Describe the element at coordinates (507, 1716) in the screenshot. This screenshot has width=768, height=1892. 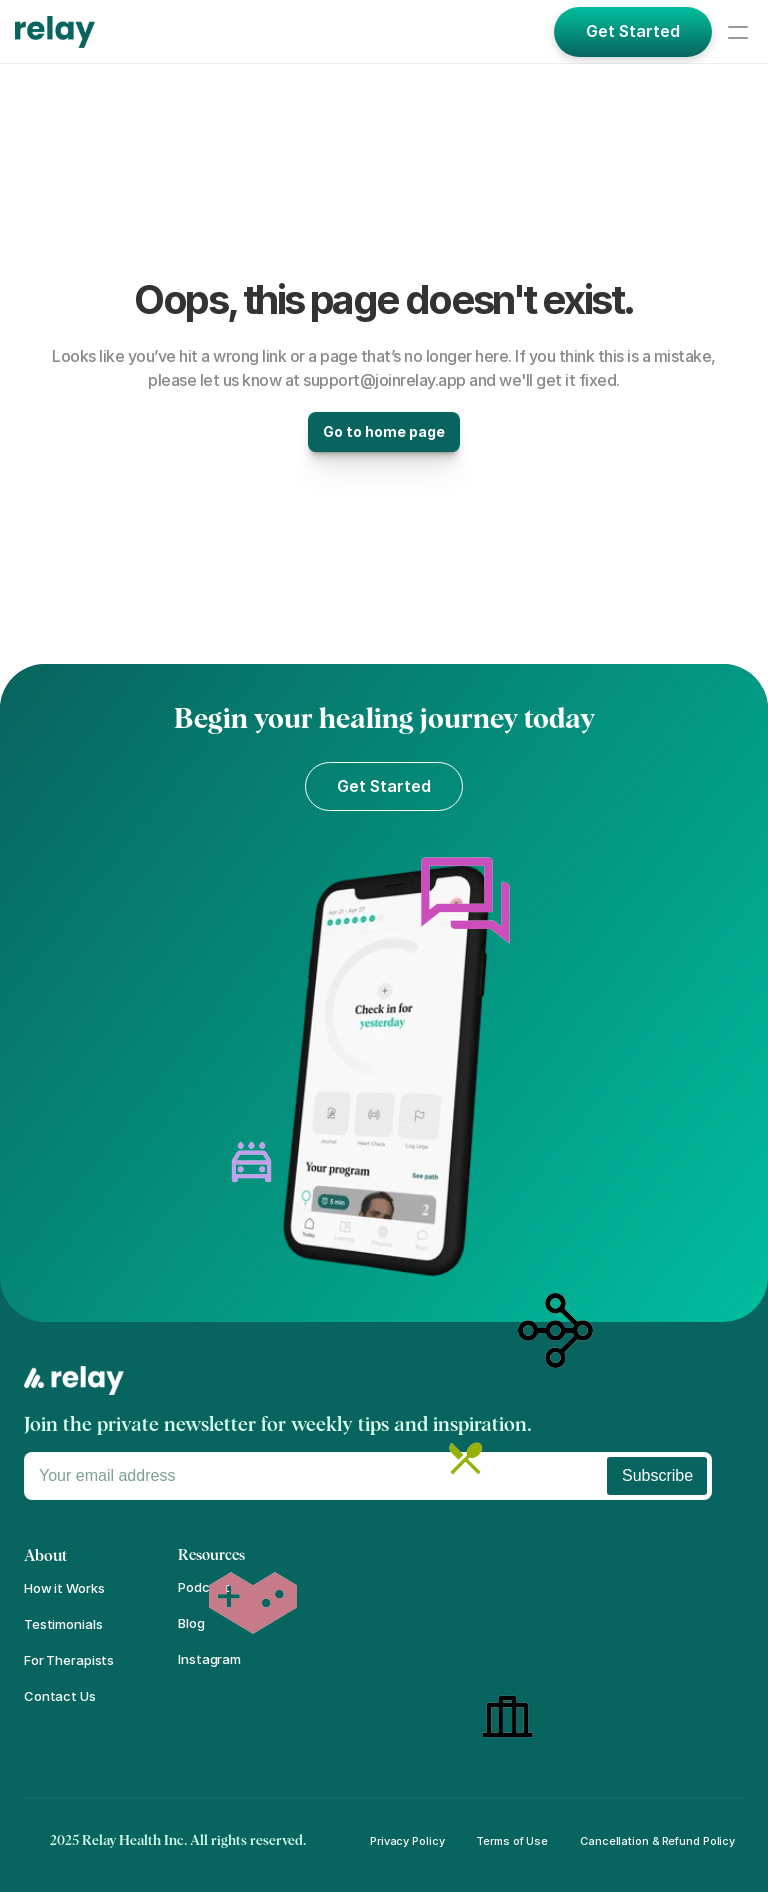
I see `luggage deposit or storage location` at that location.